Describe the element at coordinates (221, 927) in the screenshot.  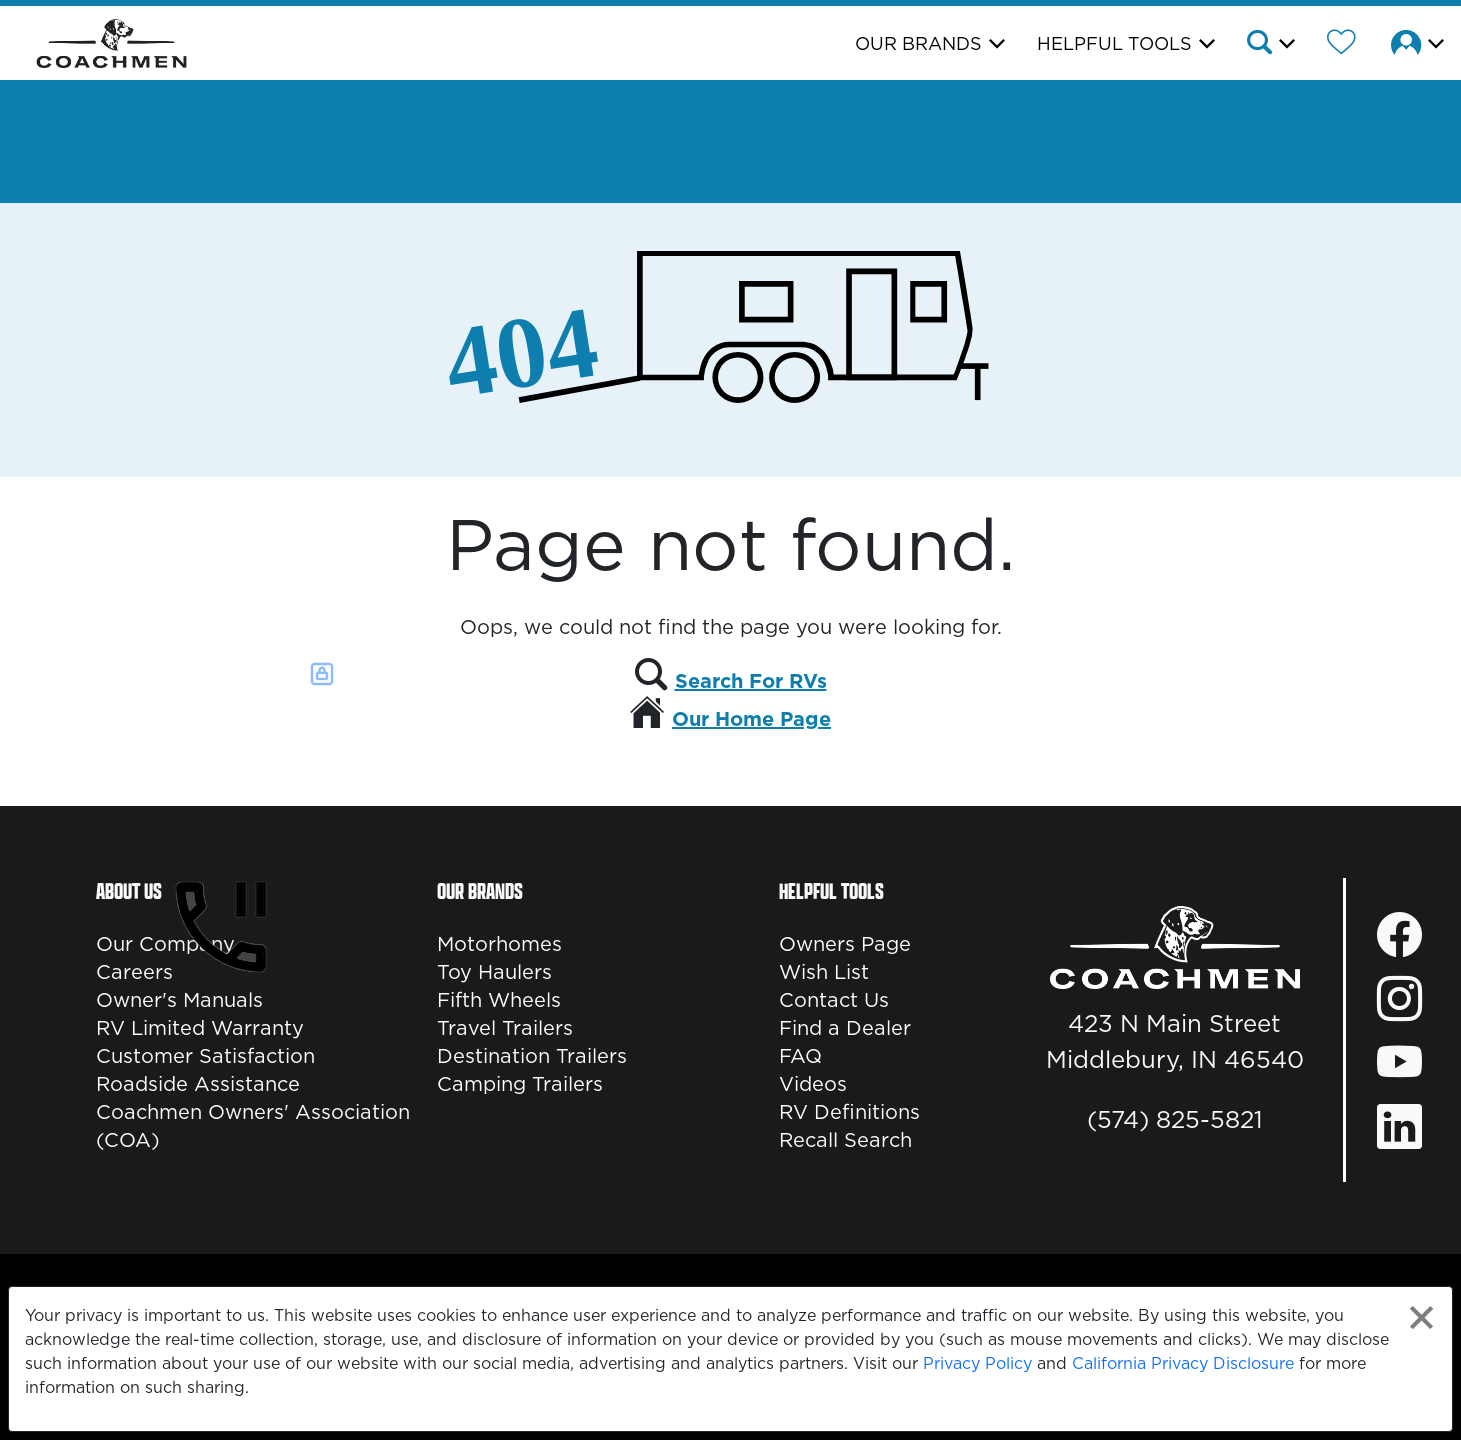
I see `call on hold` at that location.